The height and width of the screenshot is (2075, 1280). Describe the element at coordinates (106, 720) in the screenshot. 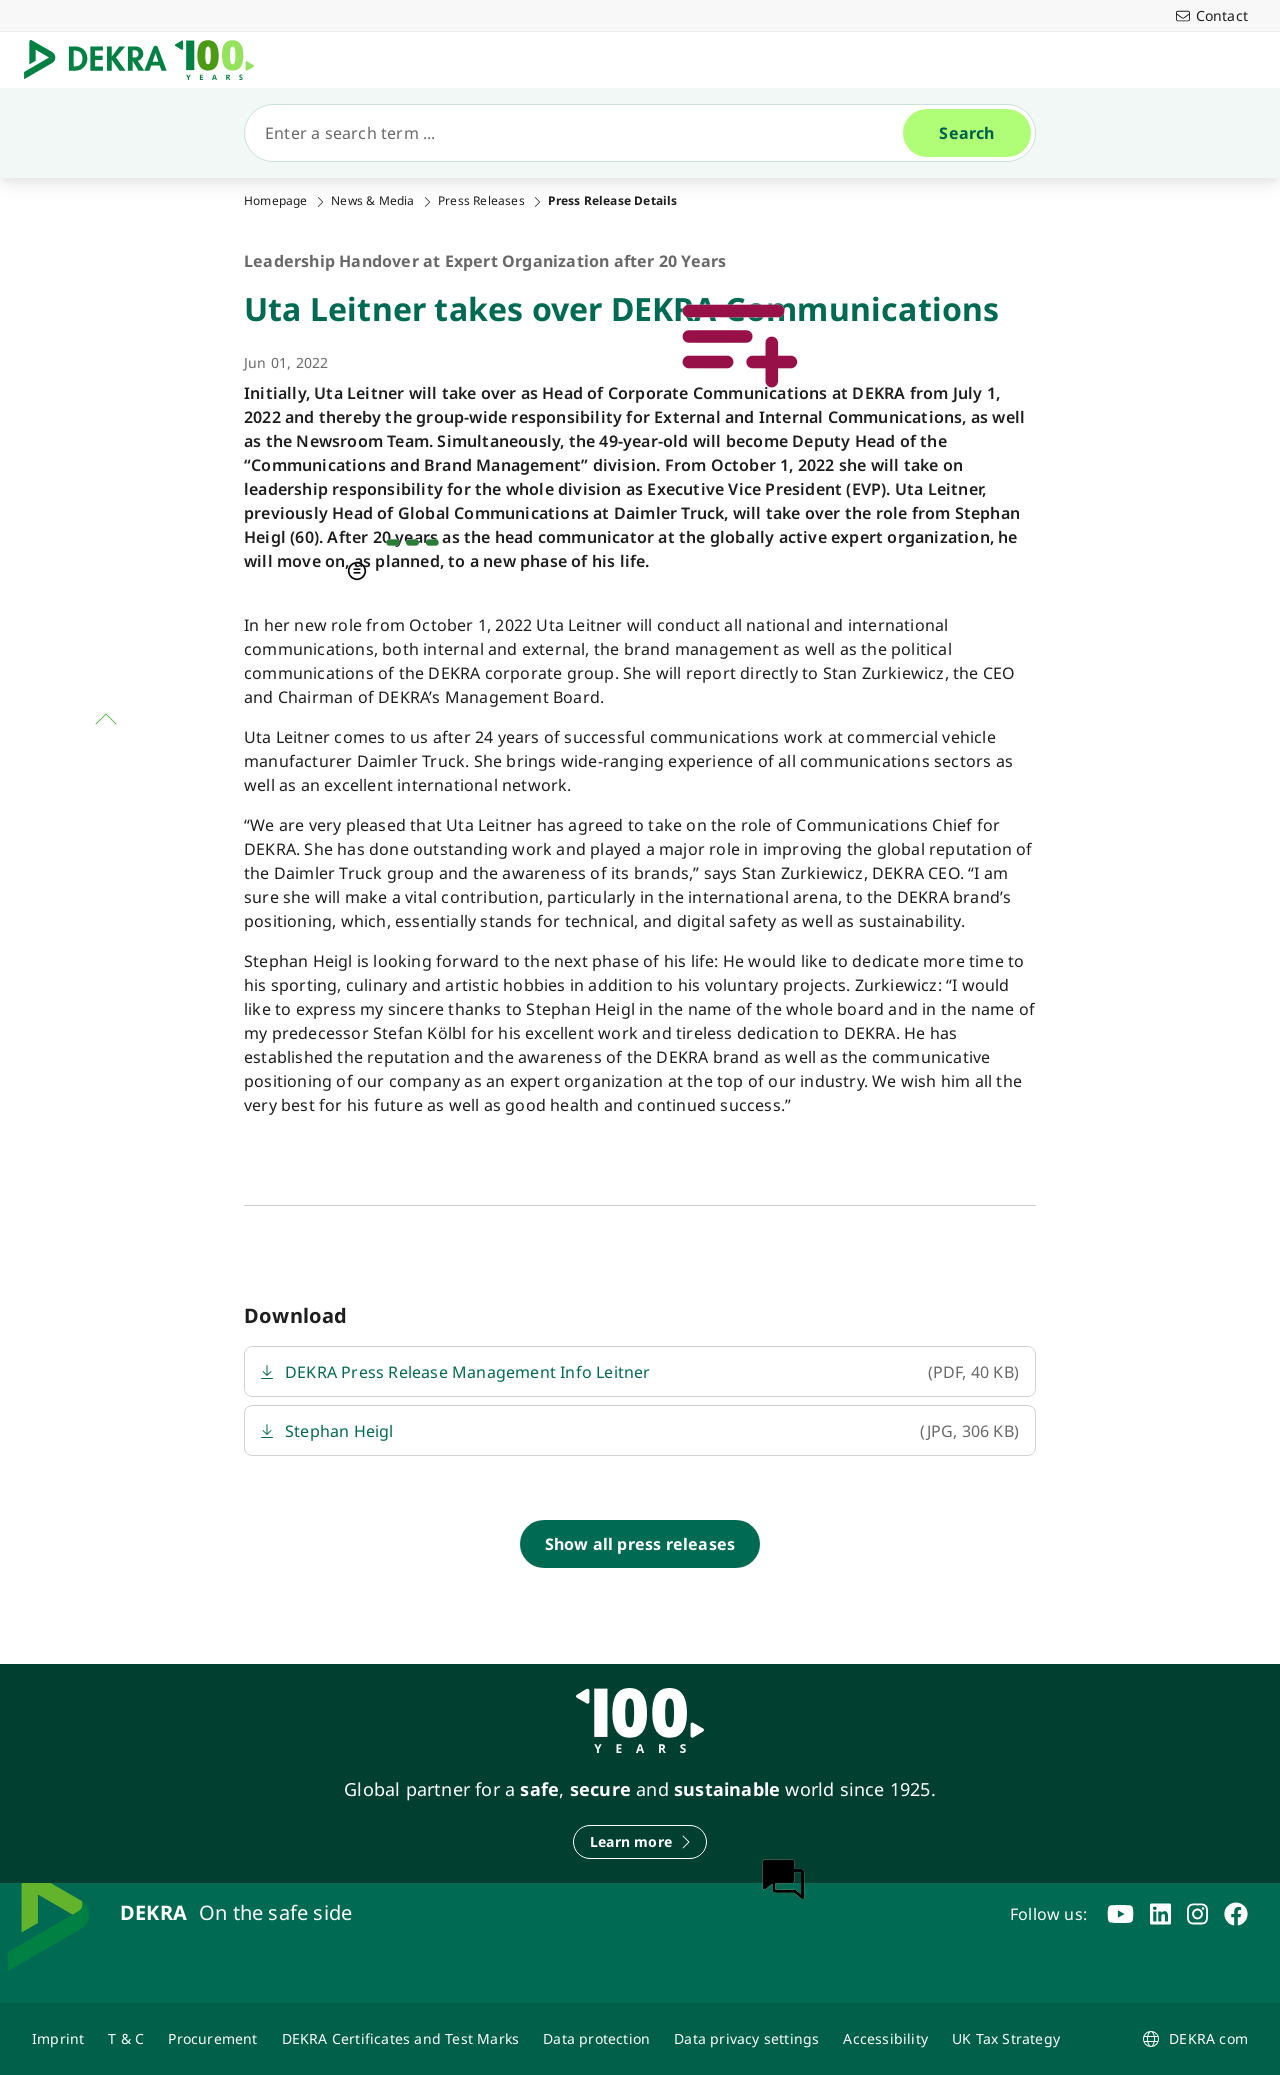

I see `collapse an expanded section` at that location.